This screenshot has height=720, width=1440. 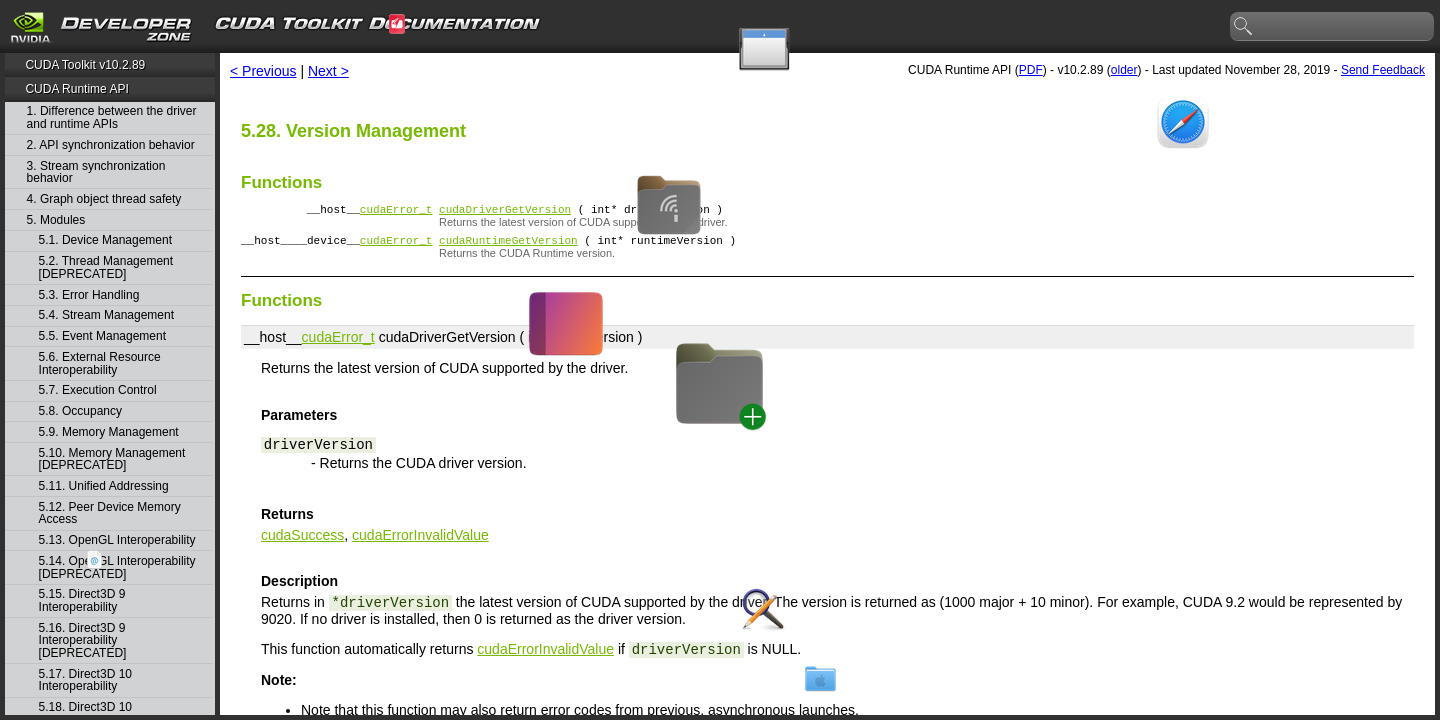 I want to click on open Safari web browser, so click(x=1183, y=122).